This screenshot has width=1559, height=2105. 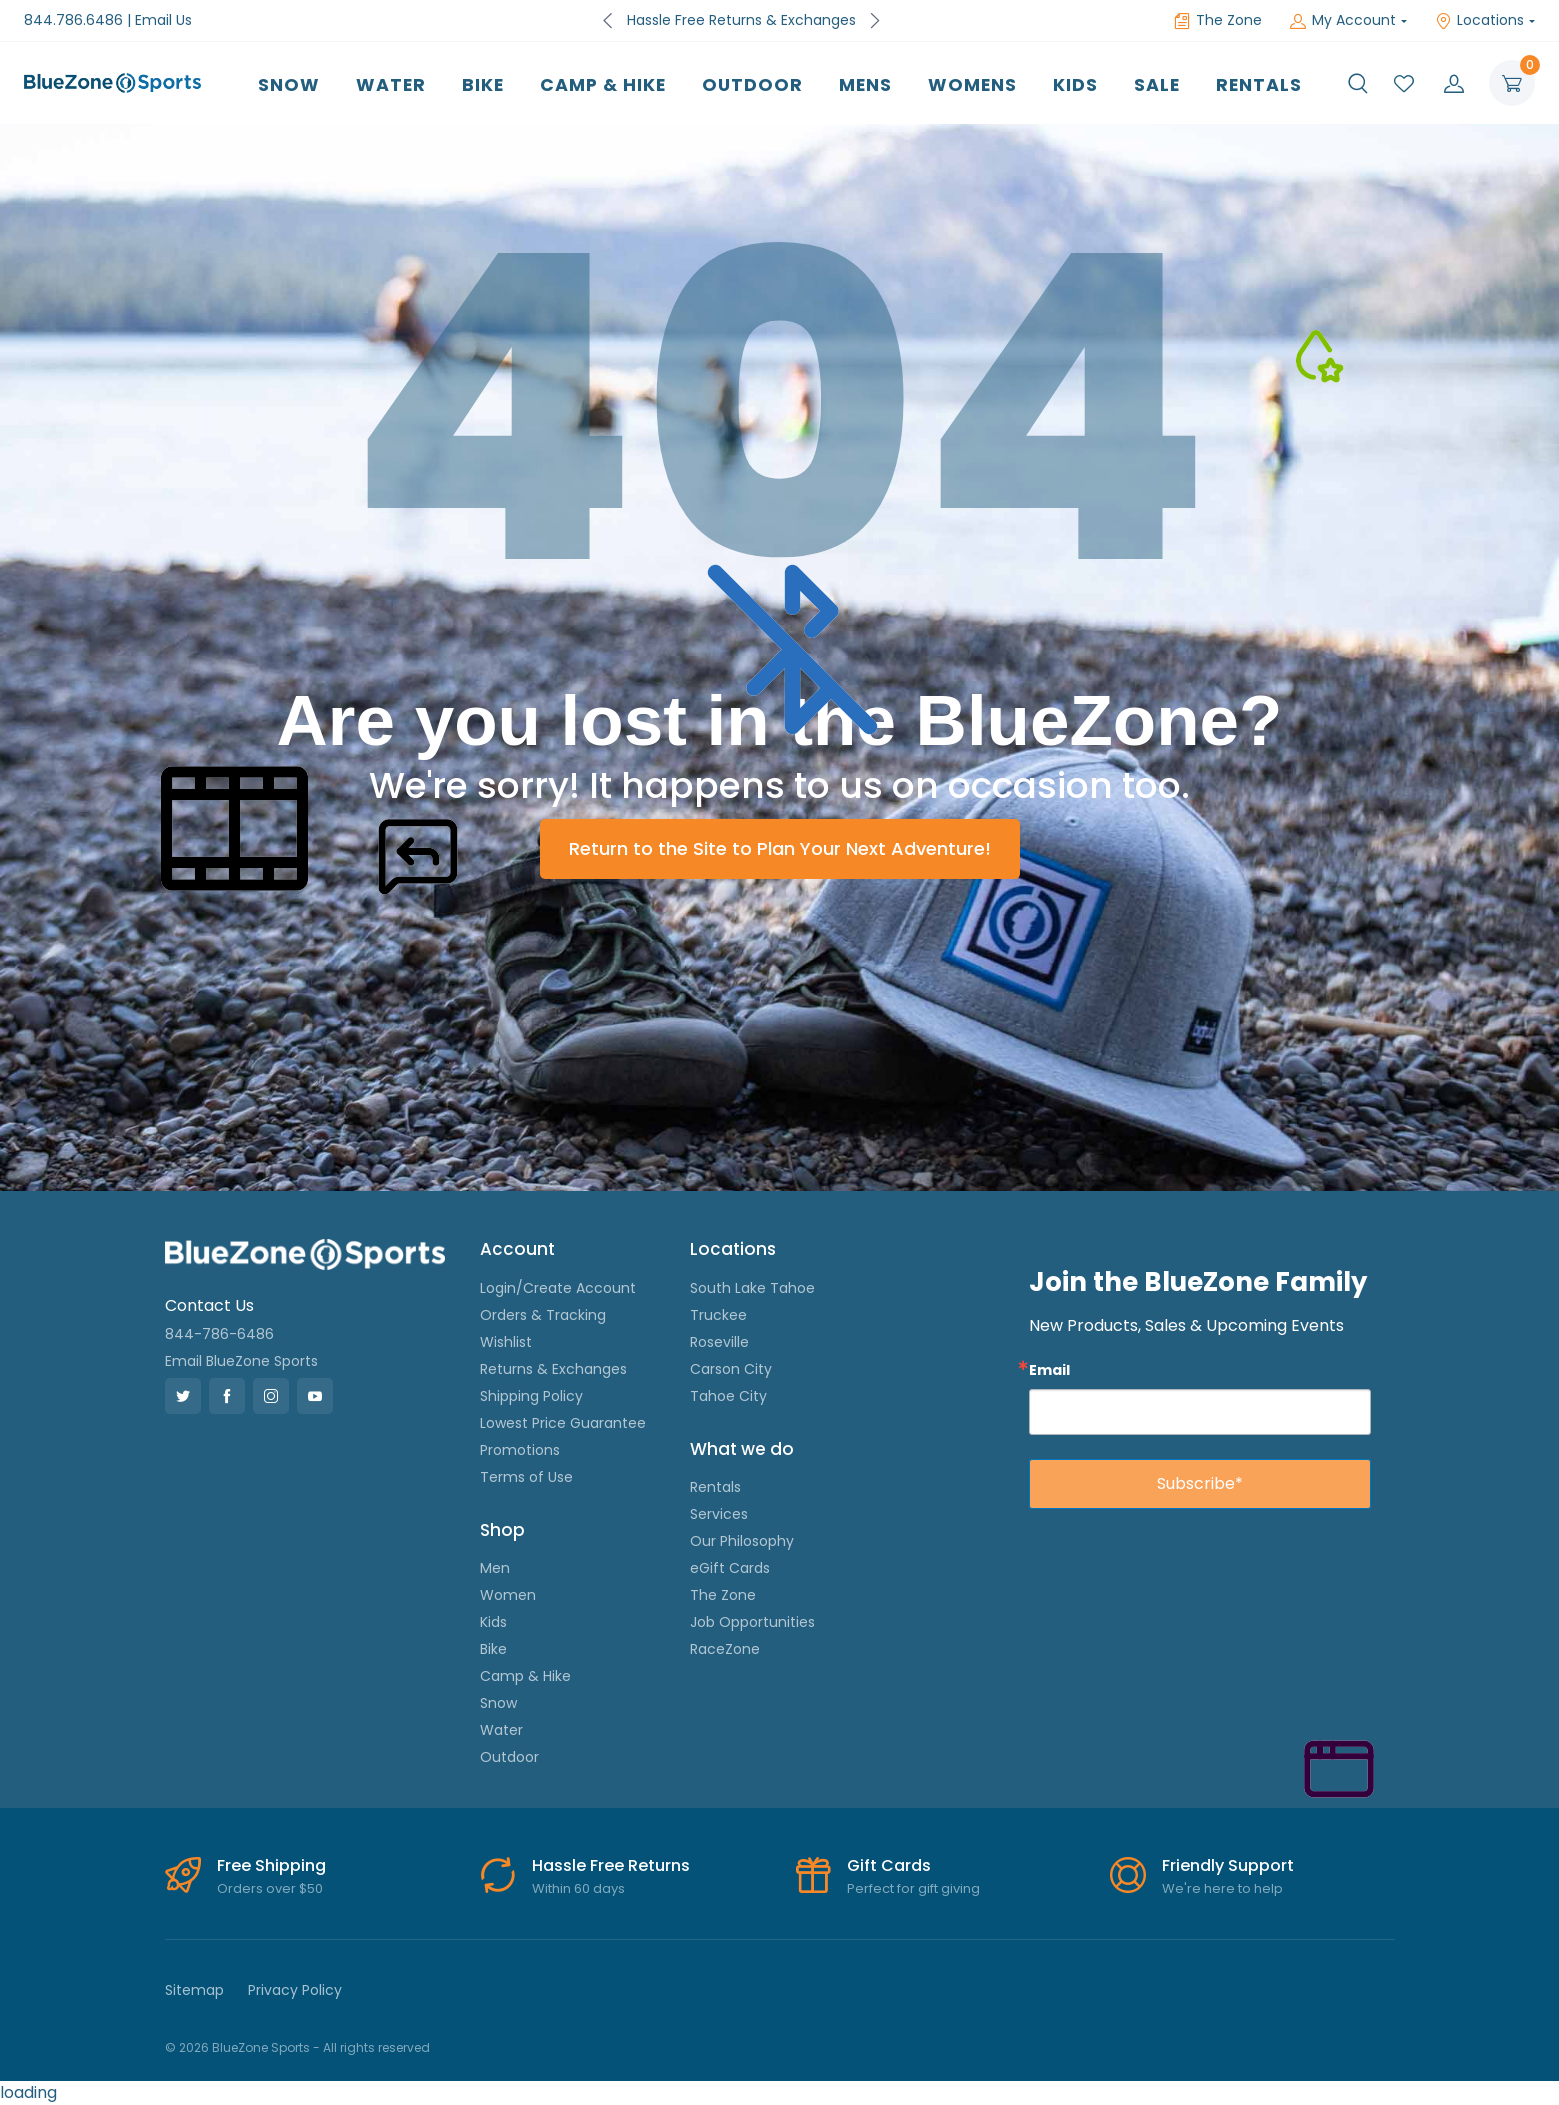 I want to click on mark a water or hydration entry as favorite, so click(x=1316, y=355).